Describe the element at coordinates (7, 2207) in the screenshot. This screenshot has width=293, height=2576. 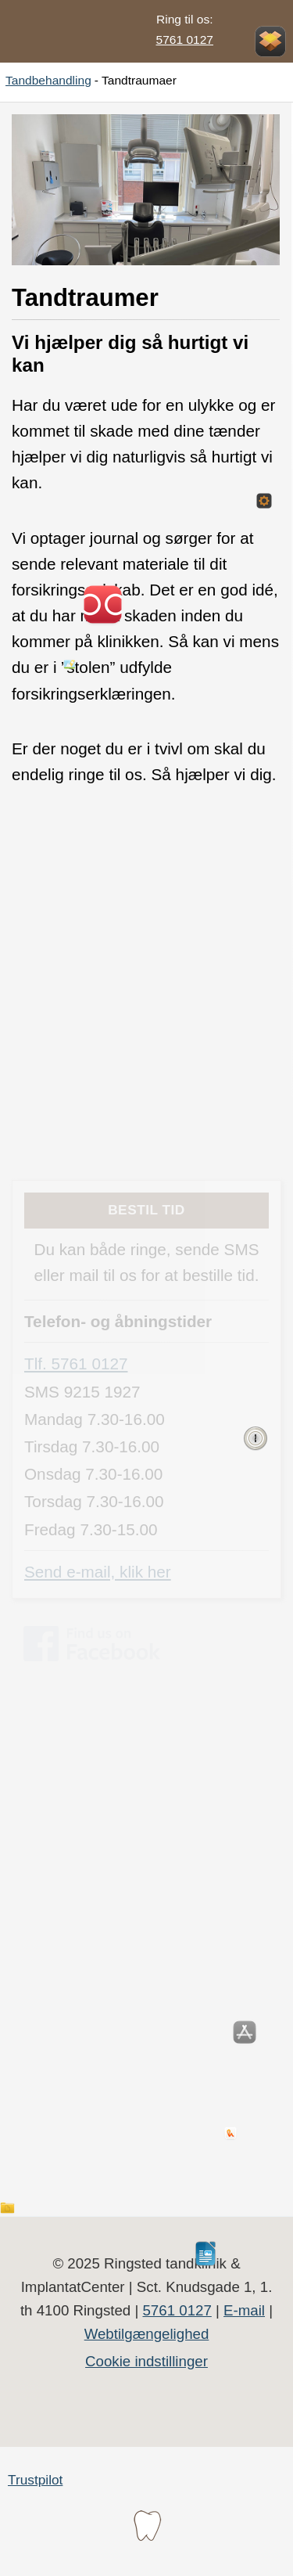
I see `open your documents folder` at that location.